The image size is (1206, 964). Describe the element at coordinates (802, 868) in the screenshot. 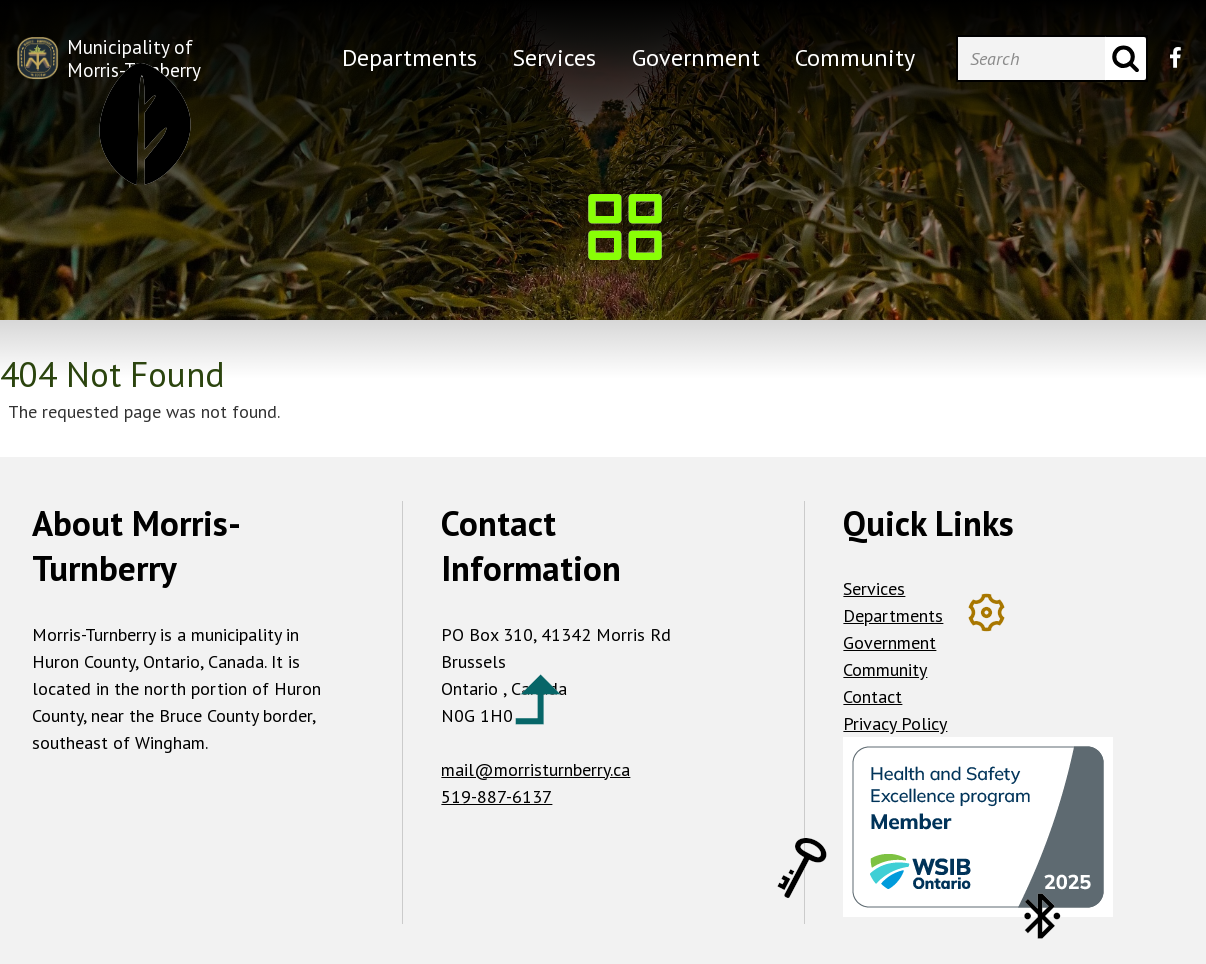

I see `open keeweb password manager` at that location.